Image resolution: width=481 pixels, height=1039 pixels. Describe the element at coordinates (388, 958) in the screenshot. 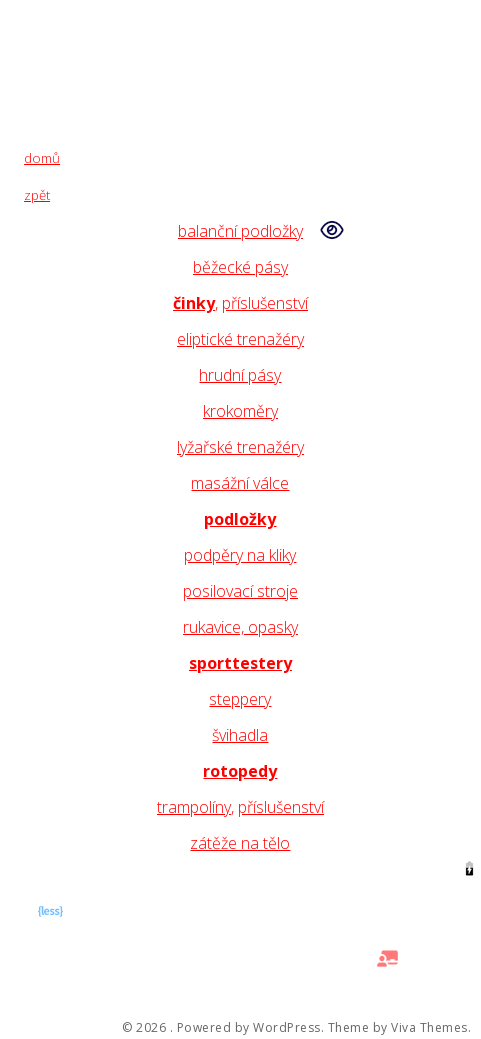

I see `access teaching or presentation tools` at that location.